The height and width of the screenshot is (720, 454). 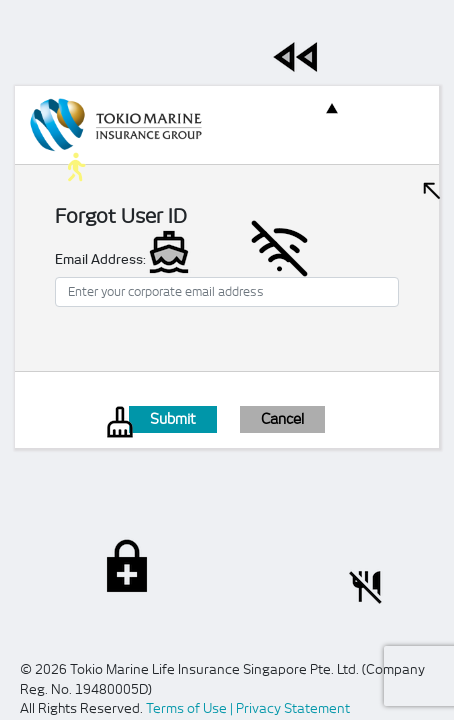 I want to click on indicates wifi is currently disabled, so click(x=279, y=248).